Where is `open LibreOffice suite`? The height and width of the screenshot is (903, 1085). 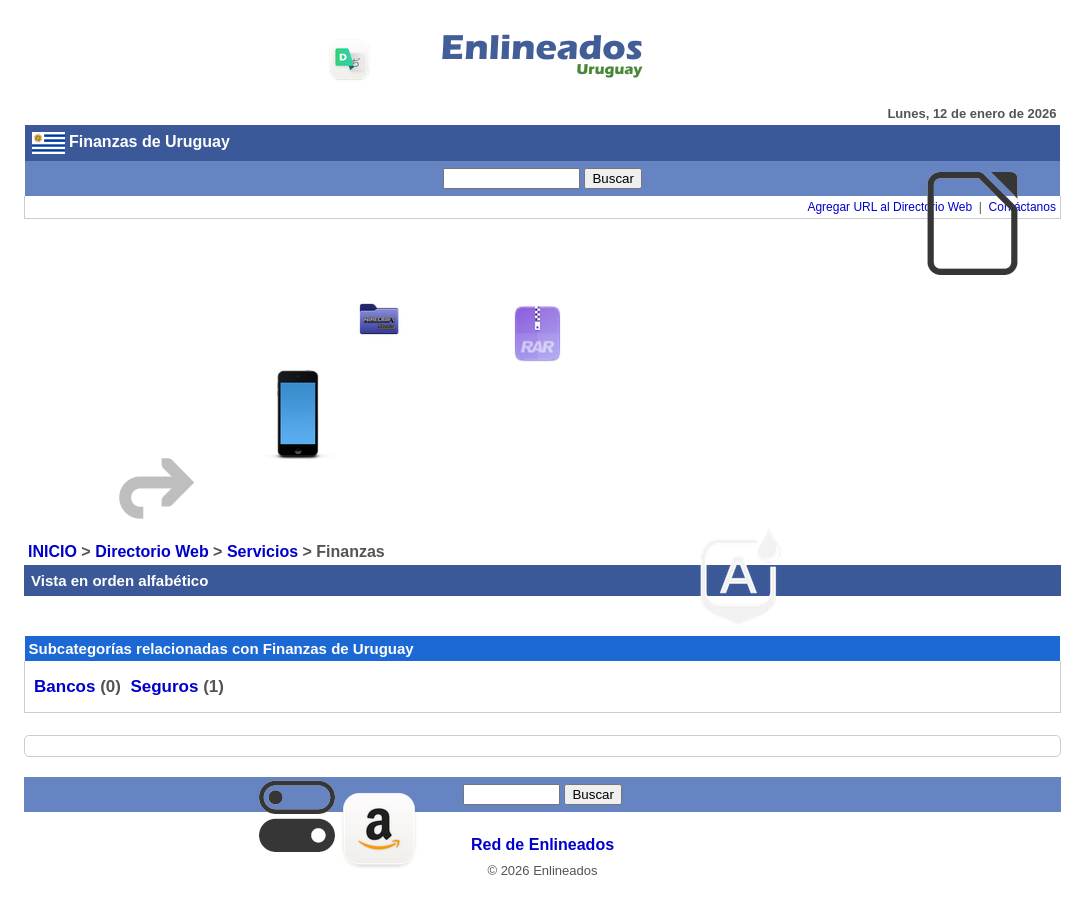
open LibreOffice suite is located at coordinates (972, 223).